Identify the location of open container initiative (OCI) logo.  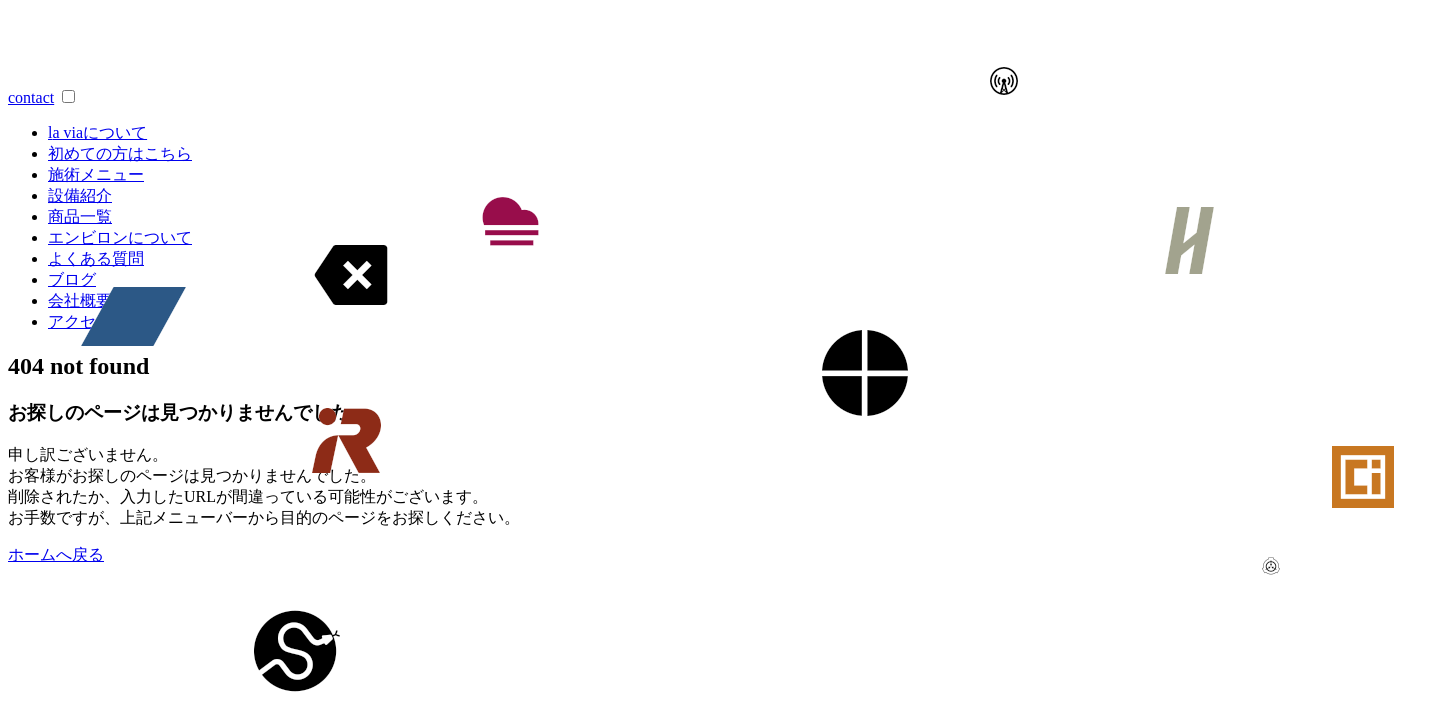
(1363, 477).